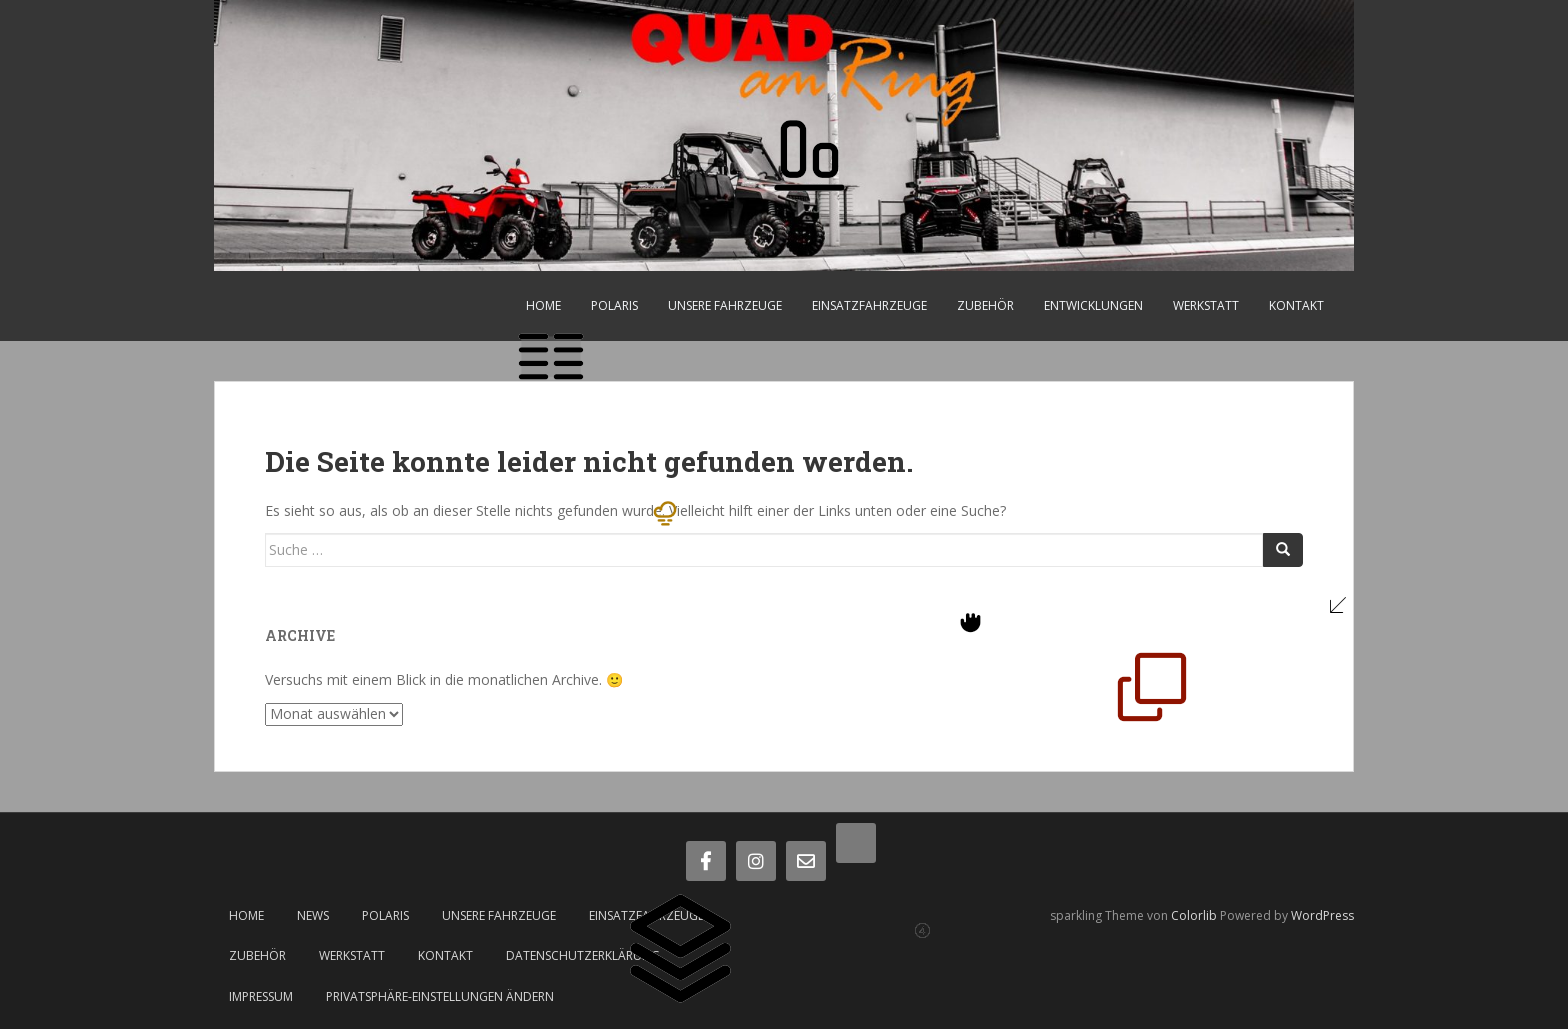 Image resolution: width=1568 pixels, height=1029 pixels. Describe the element at coordinates (551, 358) in the screenshot. I see `switch to multi-column text layout` at that location.